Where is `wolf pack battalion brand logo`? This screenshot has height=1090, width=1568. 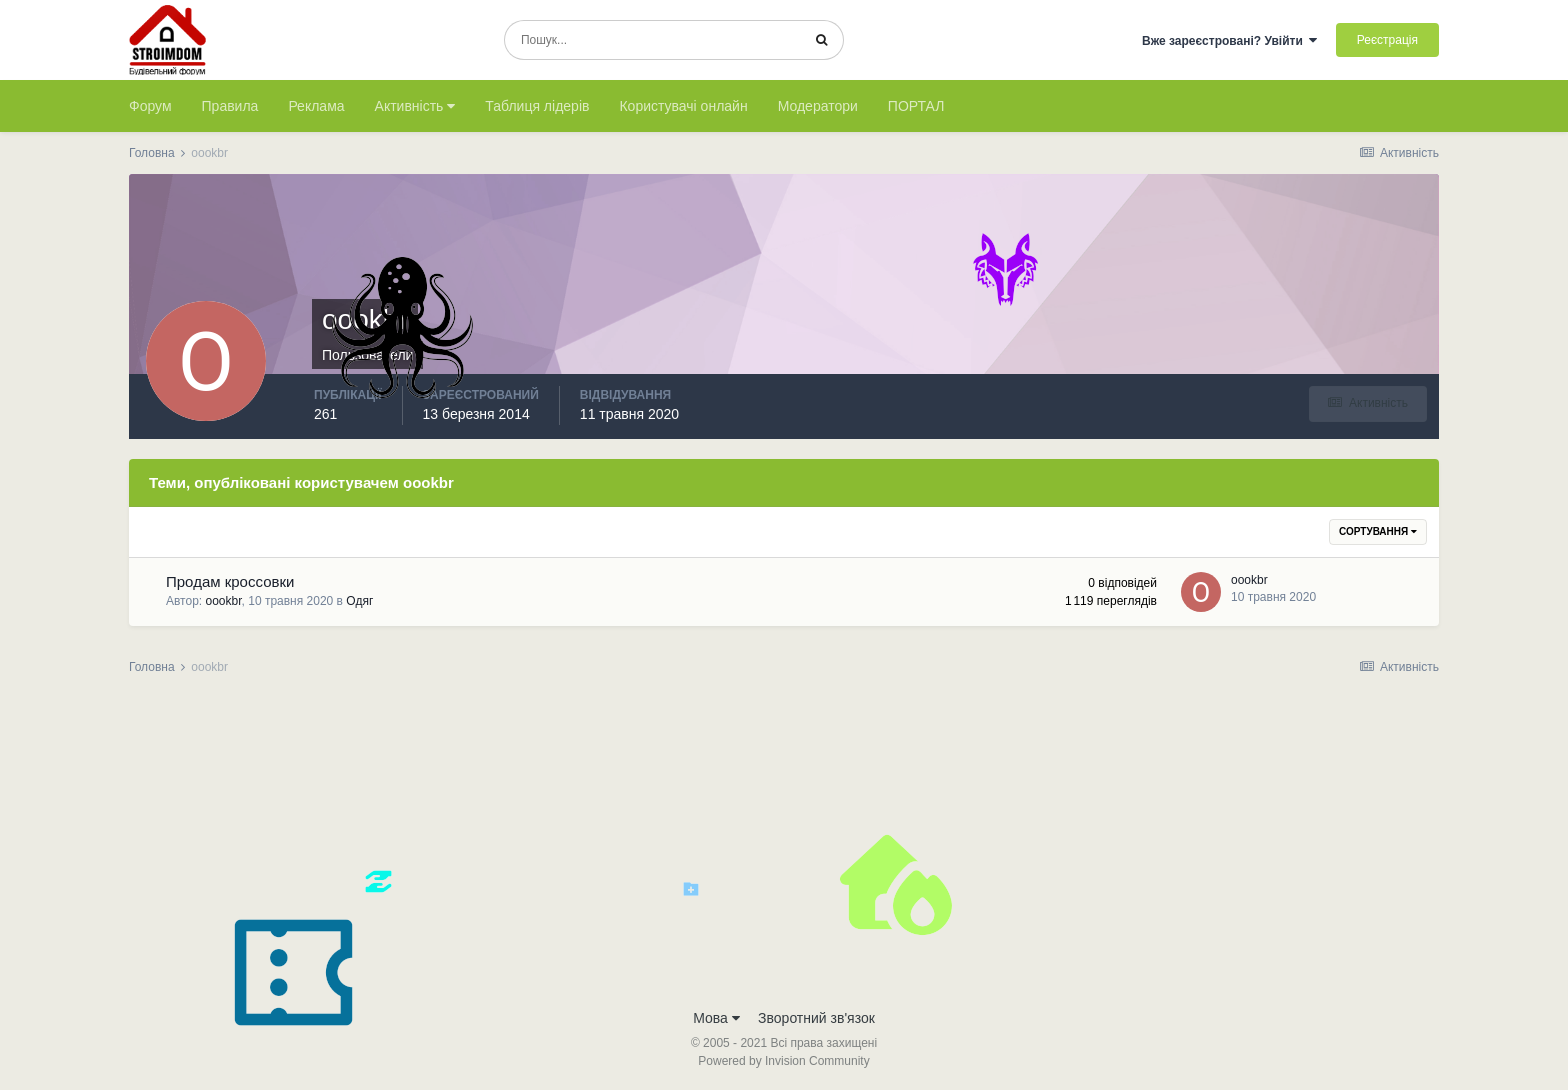 wolf pack battalion brand logo is located at coordinates (1005, 269).